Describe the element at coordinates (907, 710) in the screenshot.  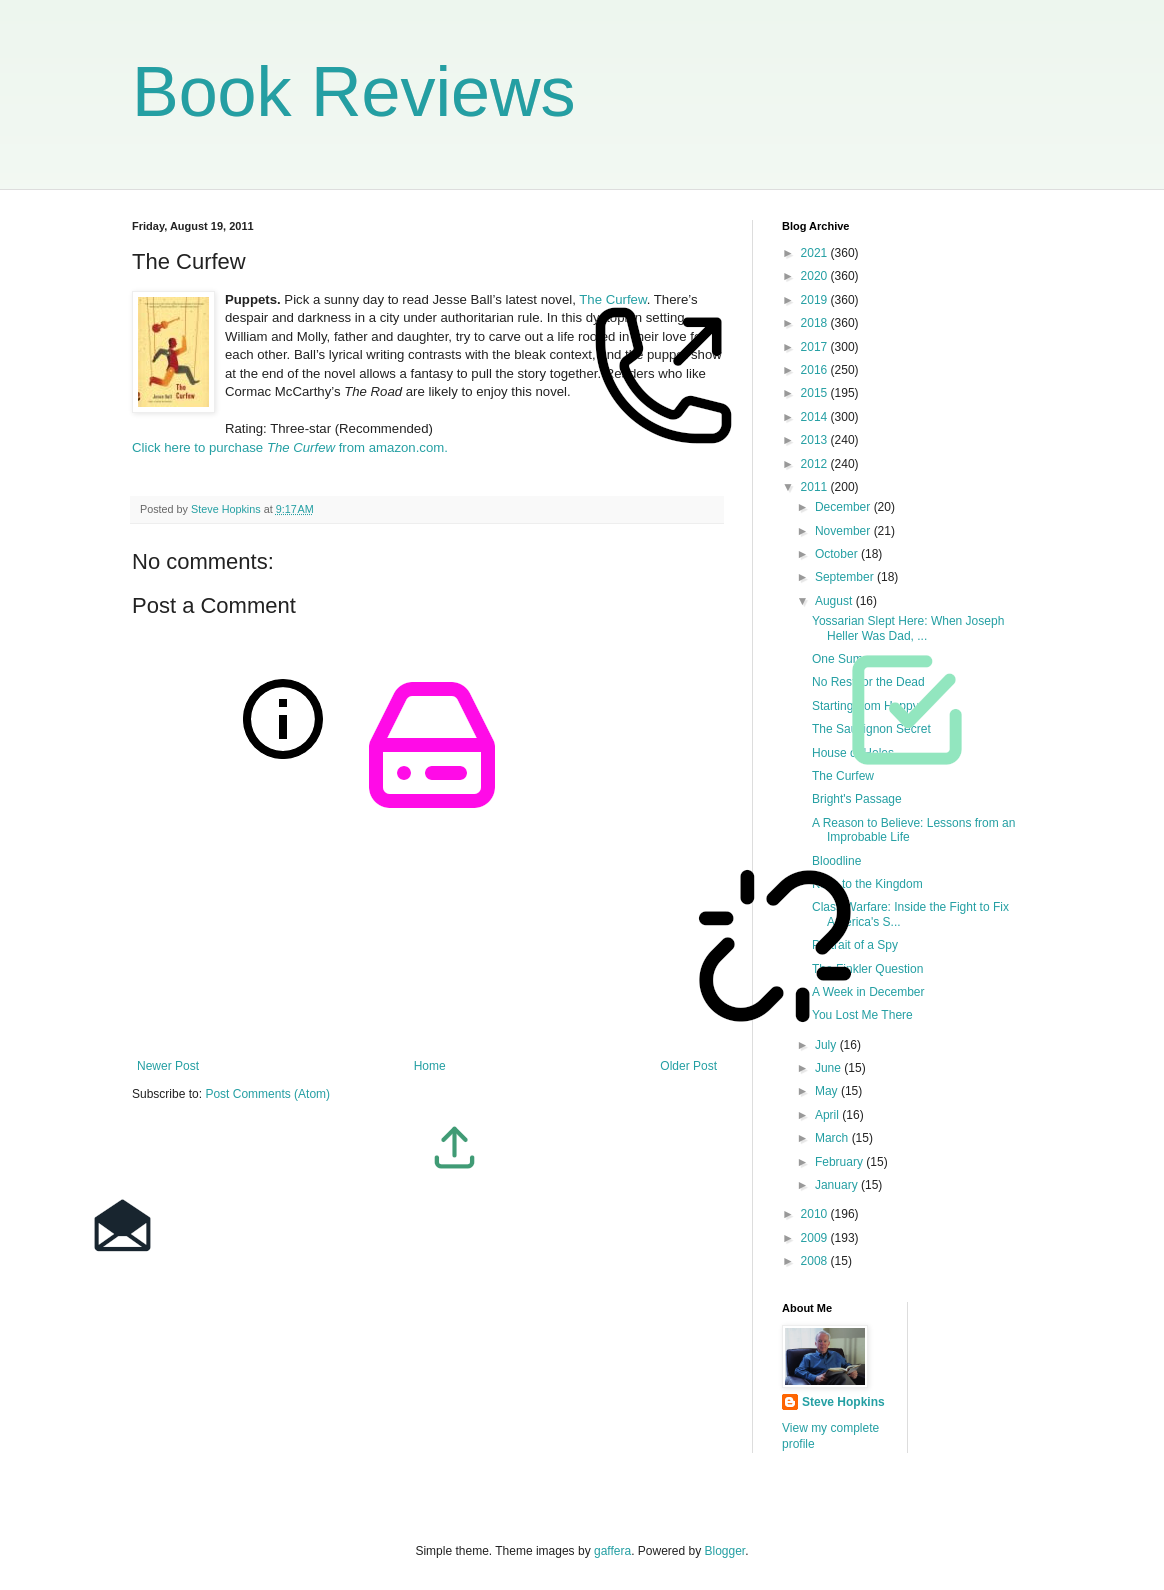
I see `mark item as complete` at that location.